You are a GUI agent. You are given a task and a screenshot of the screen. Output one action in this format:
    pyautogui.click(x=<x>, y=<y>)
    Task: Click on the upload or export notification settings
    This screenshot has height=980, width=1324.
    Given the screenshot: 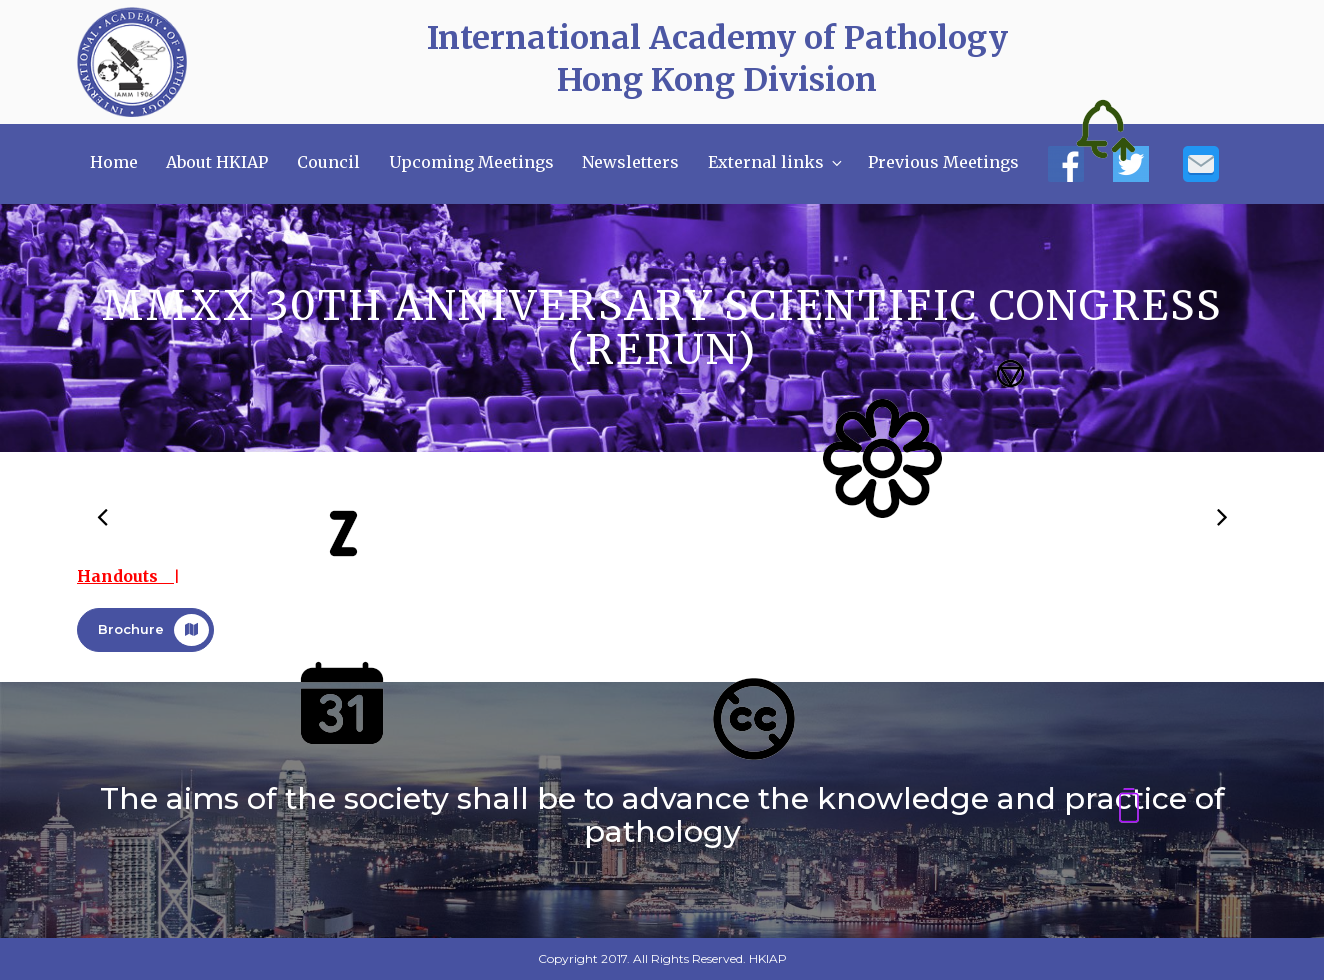 What is the action you would take?
    pyautogui.click(x=1103, y=129)
    